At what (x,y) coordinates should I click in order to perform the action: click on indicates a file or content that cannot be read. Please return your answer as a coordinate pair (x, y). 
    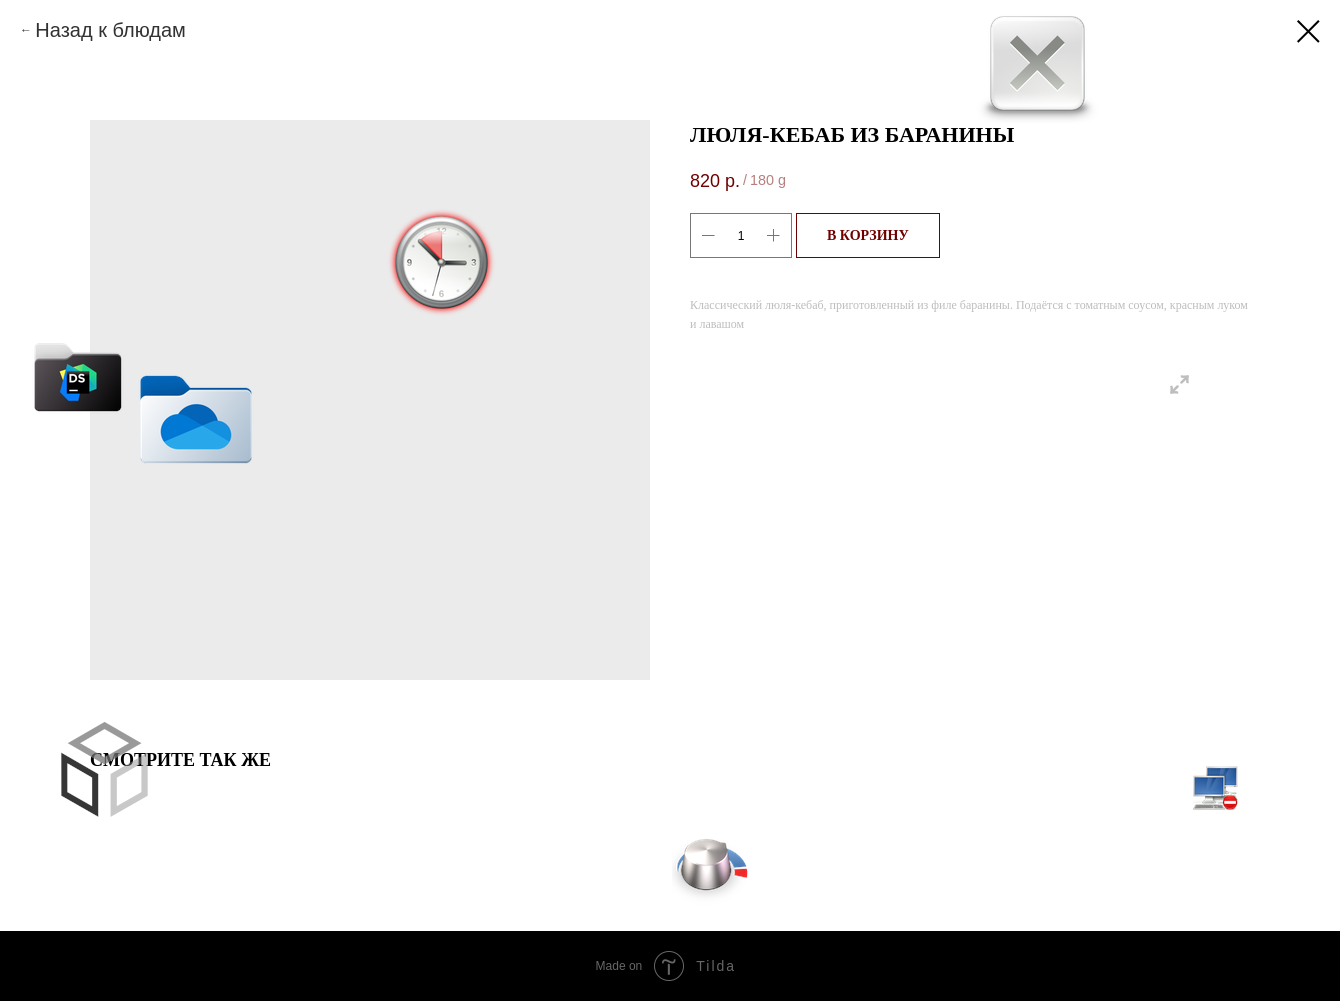
    Looking at the image, I should click on (1038, 68).